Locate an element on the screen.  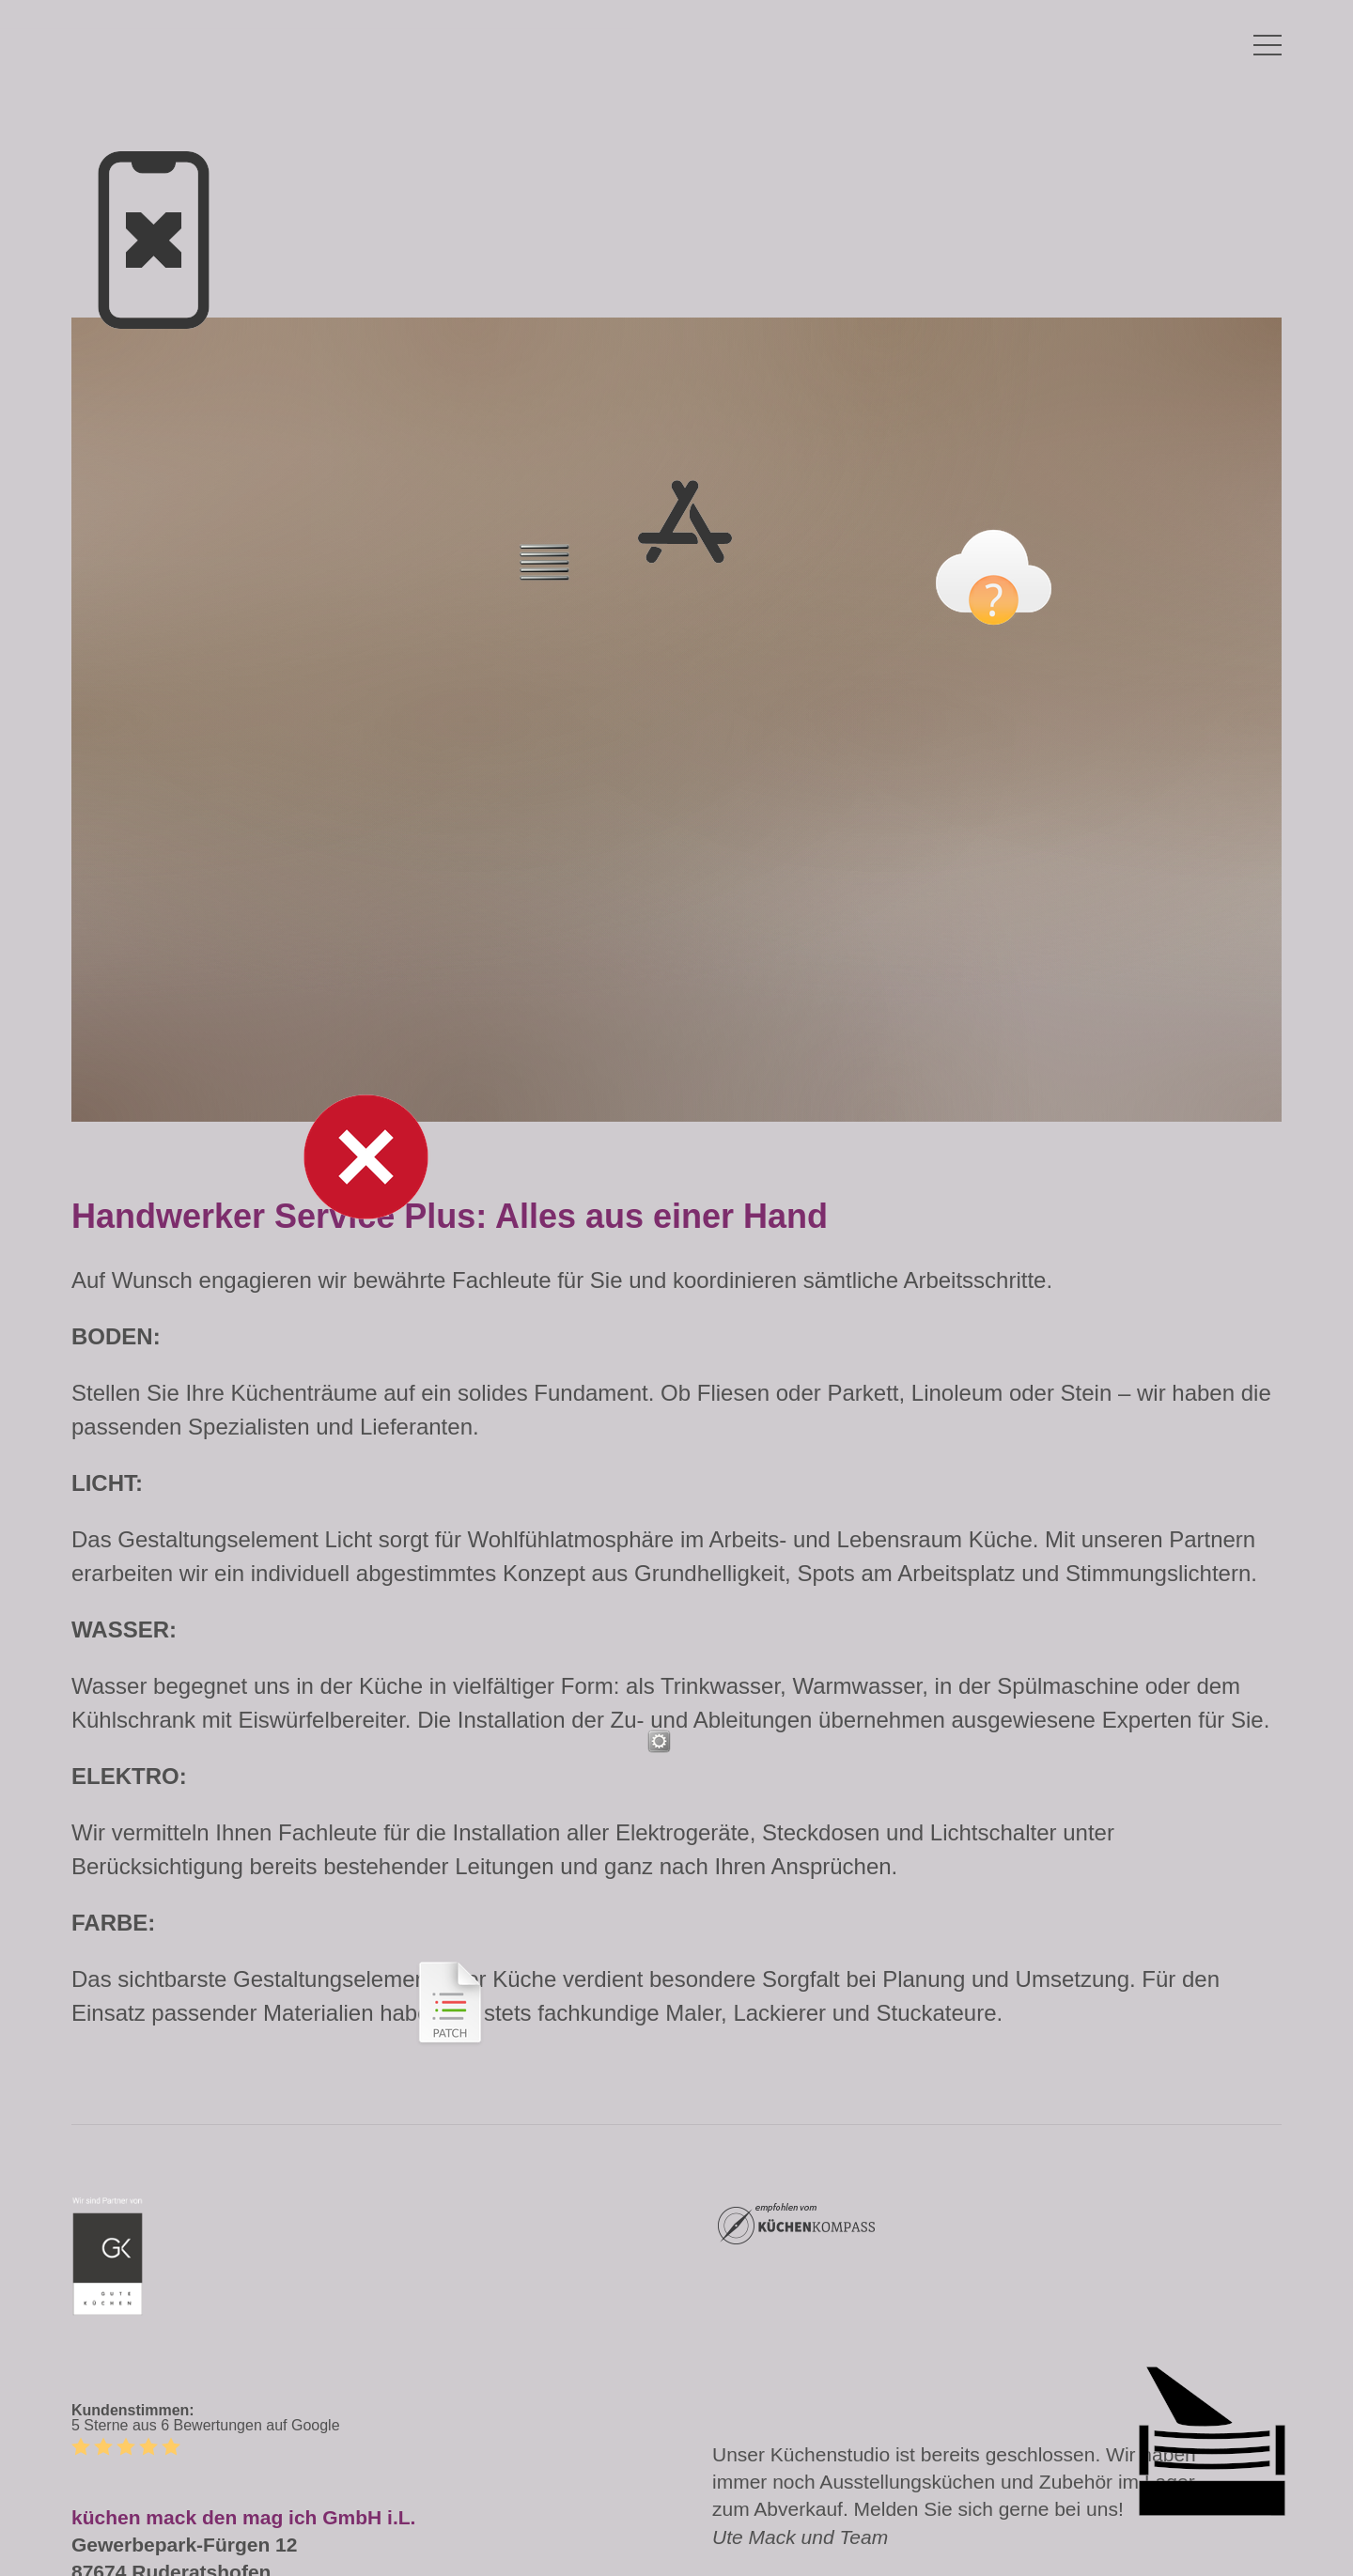
disconnect or unlink a paired device is located at coordinates (153, 240).